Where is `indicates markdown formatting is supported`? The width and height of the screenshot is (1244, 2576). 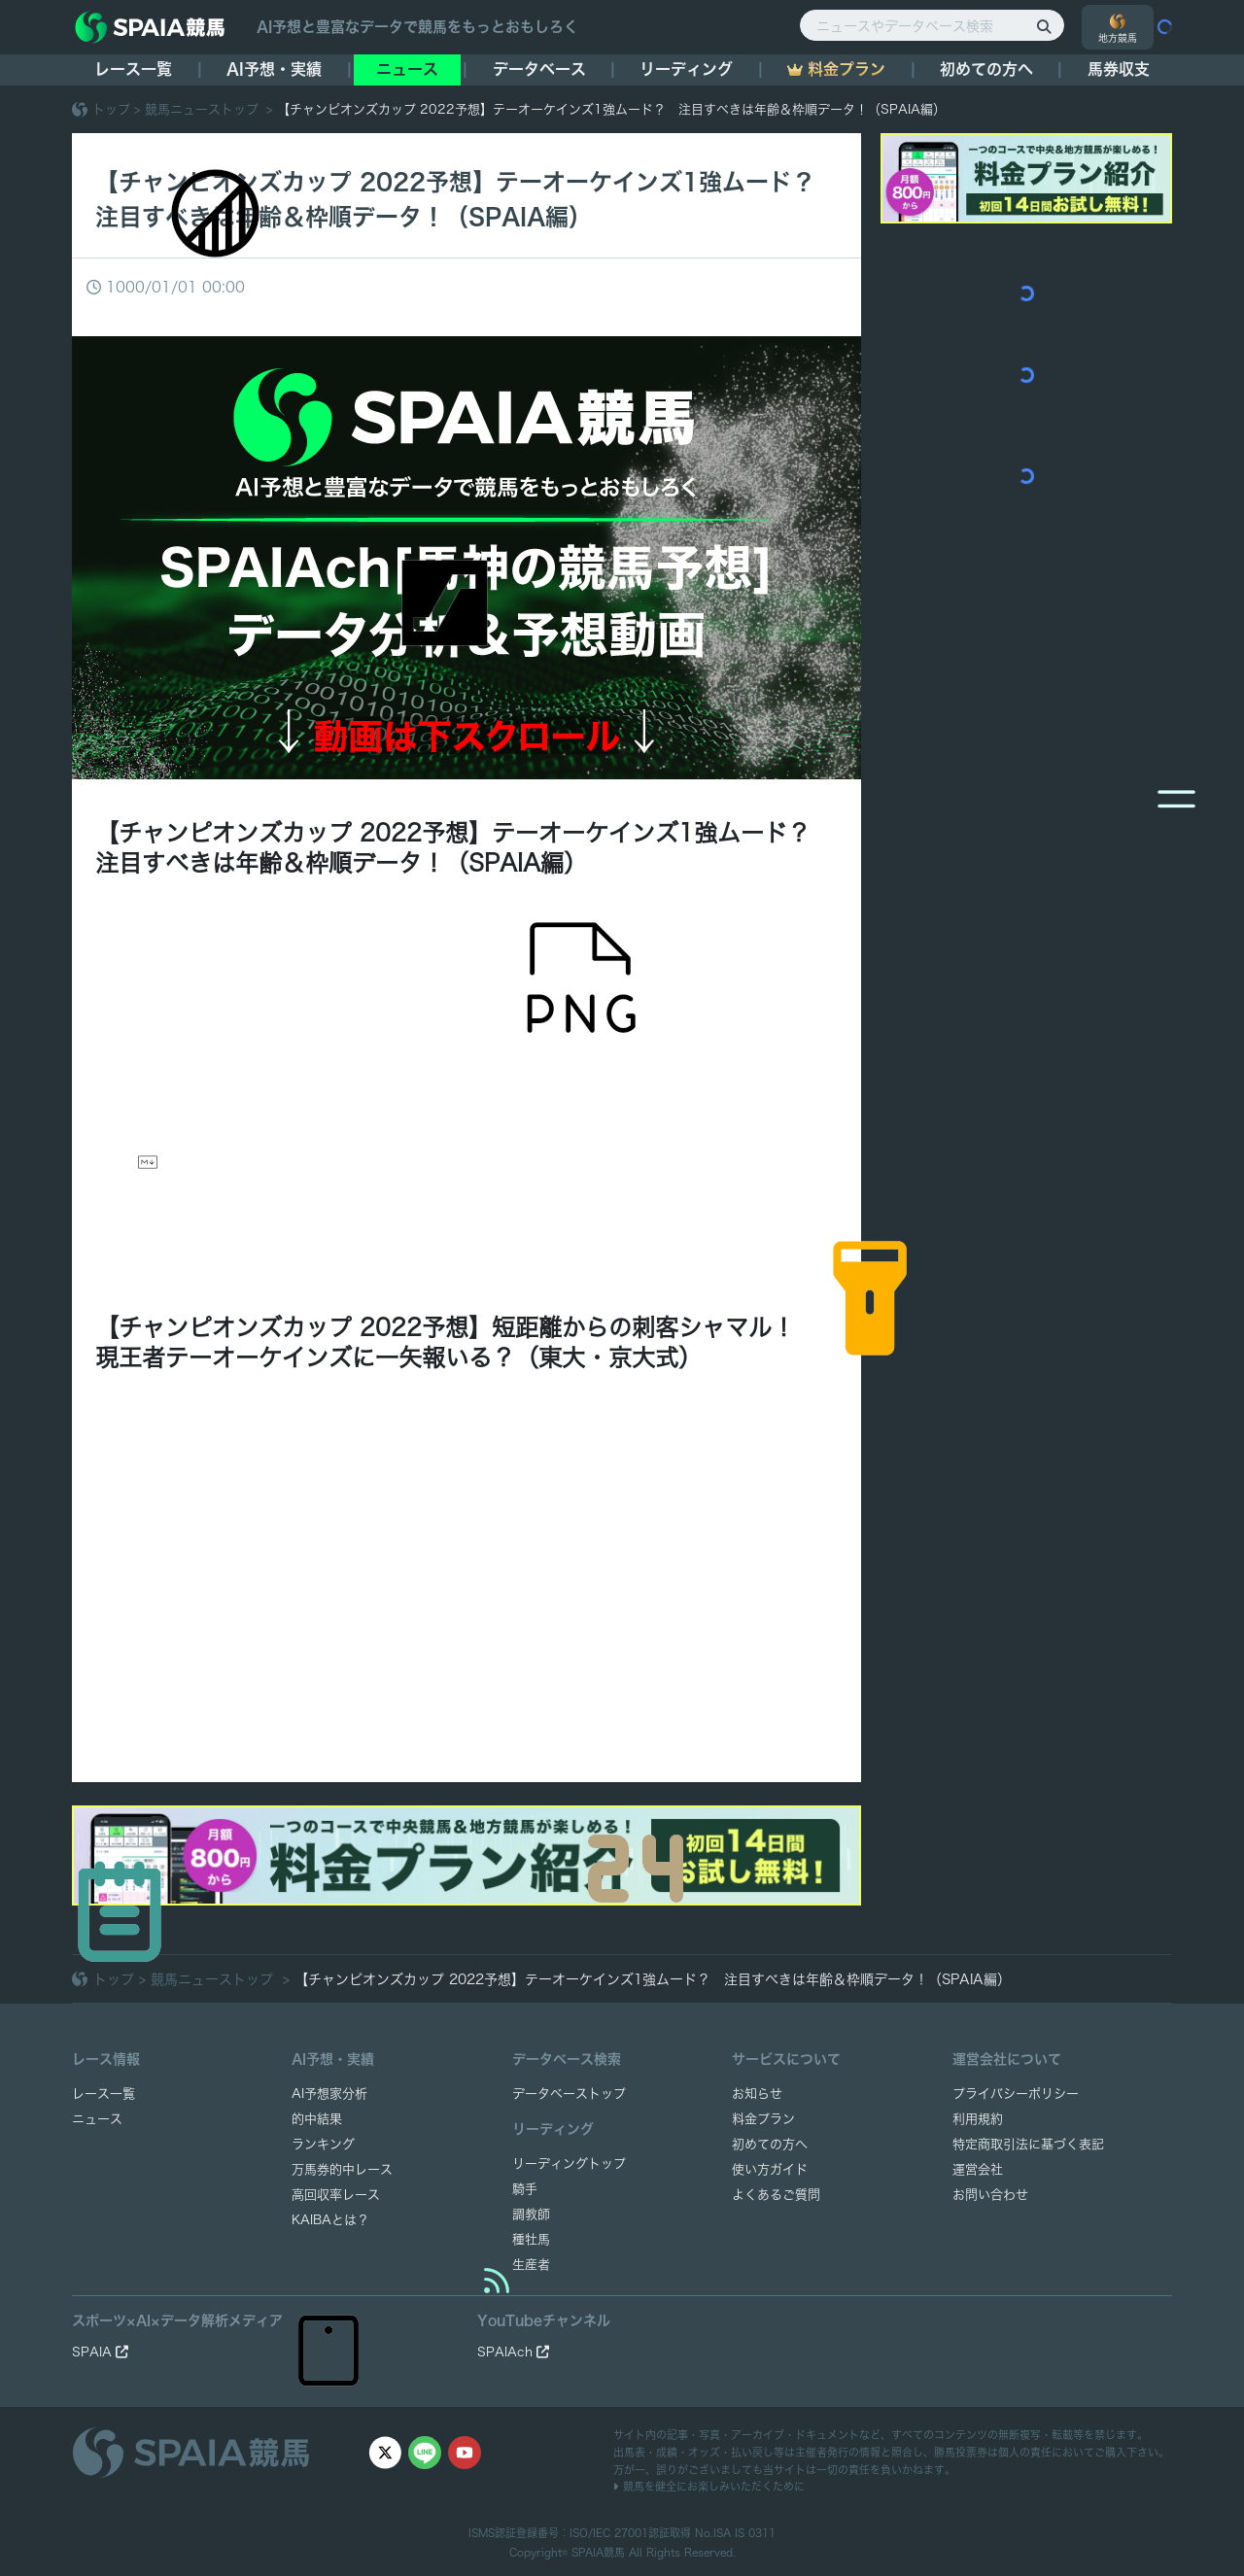
indicates markdown formatting is supported is located at coordinates (148, 1162).